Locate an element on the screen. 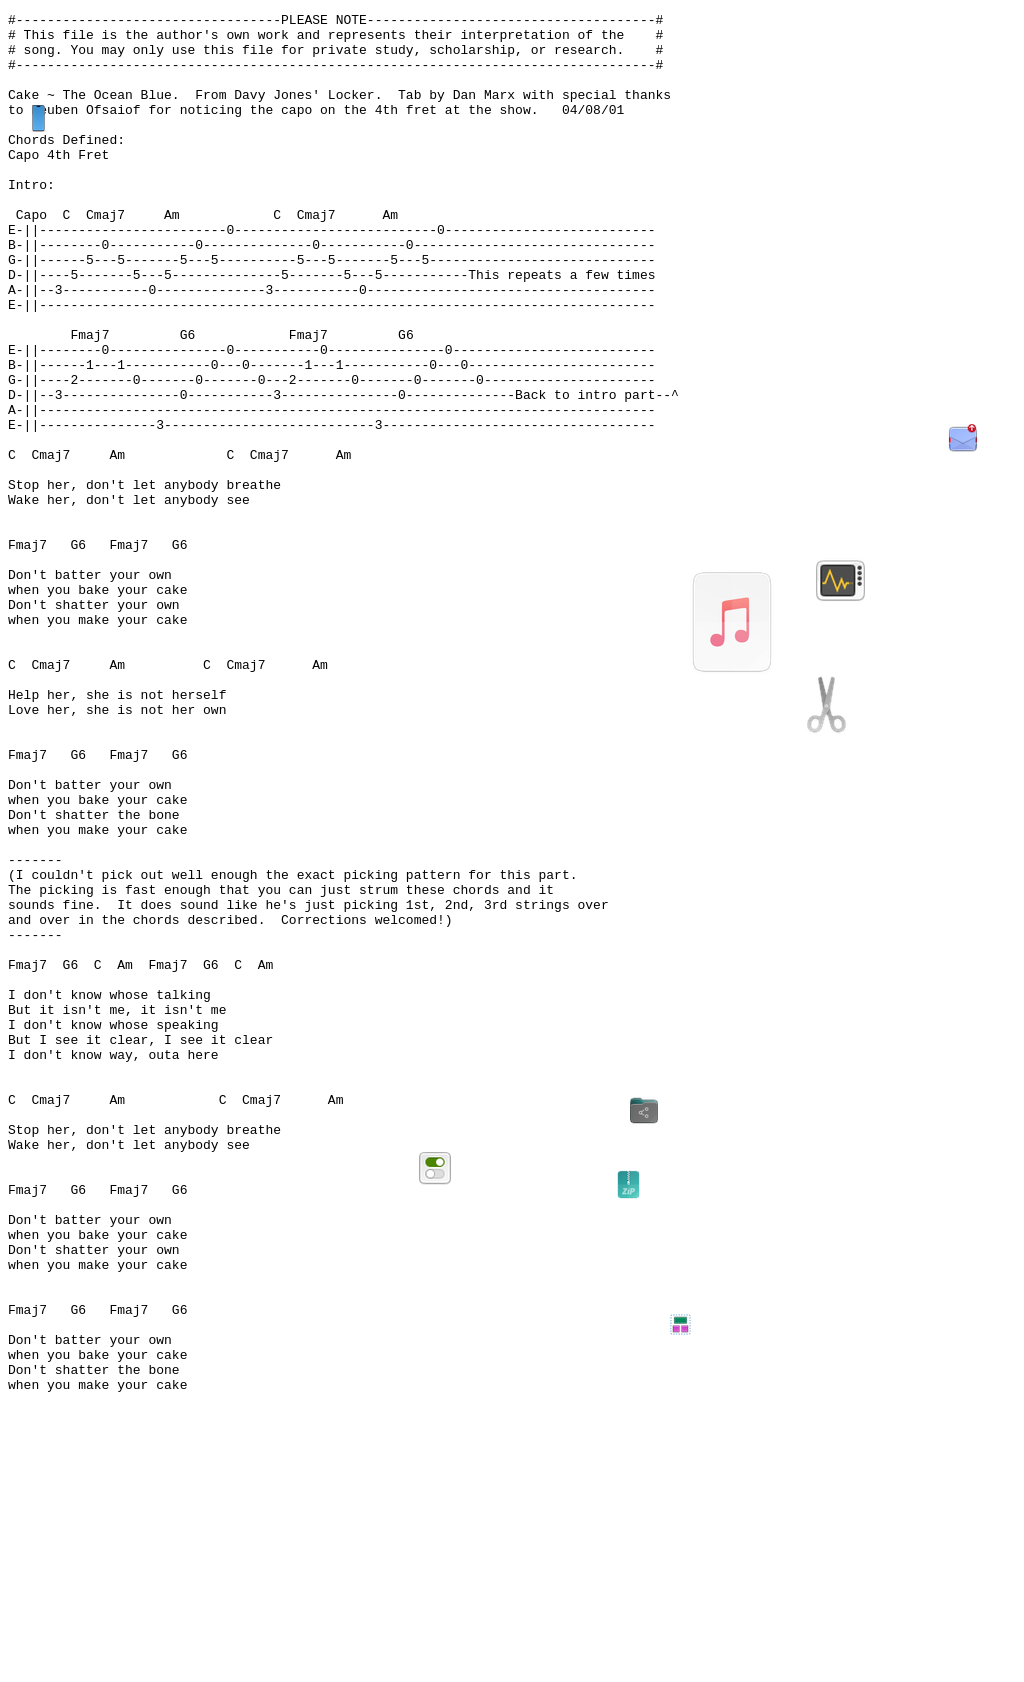 The width and height of the screenshot is (1024, 1682). open system tweaks or settings customization is located at coordinates (435, 1168).